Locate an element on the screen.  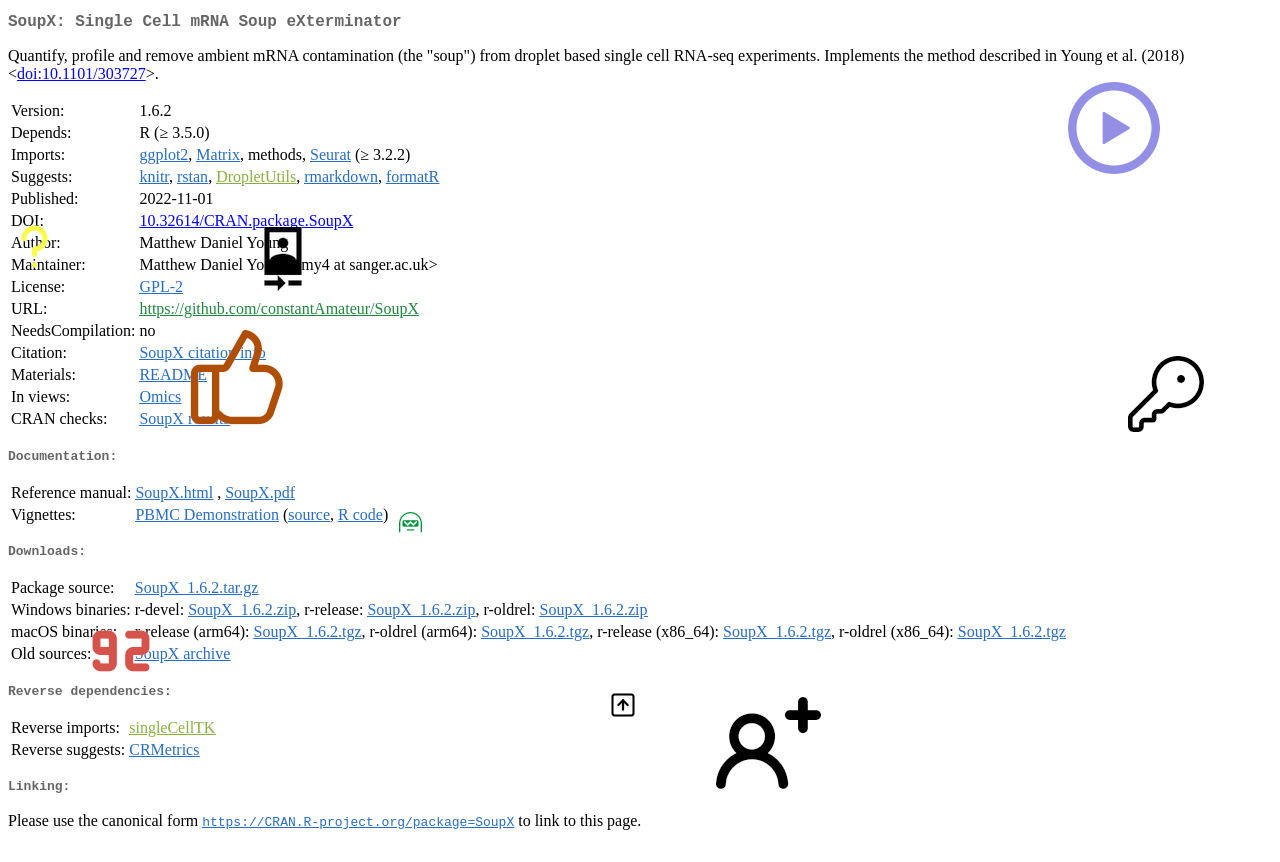
access GitHub's Hubot automation bot is located at coordinates (410, 522).